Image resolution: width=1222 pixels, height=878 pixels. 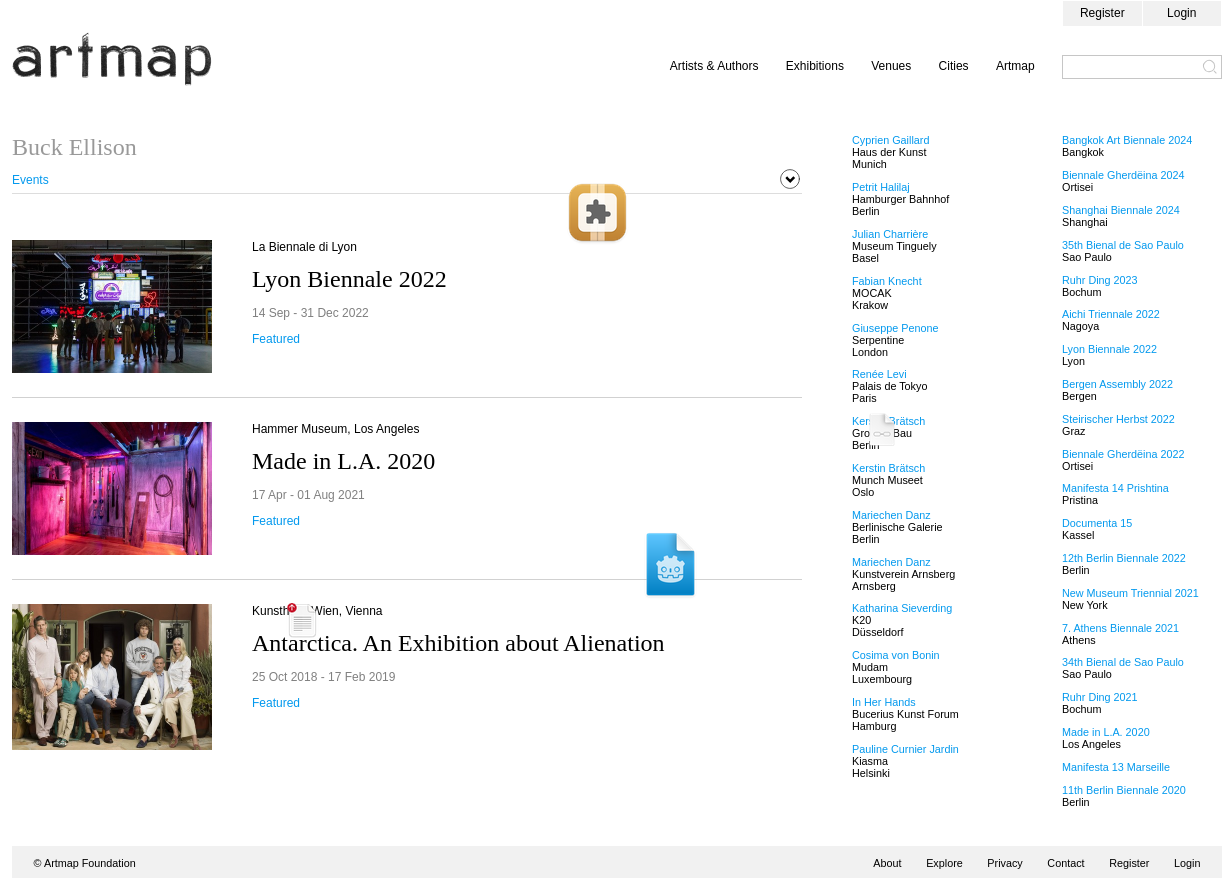 I want to click on system add-on or plugin file, so click(x=597, y=213).